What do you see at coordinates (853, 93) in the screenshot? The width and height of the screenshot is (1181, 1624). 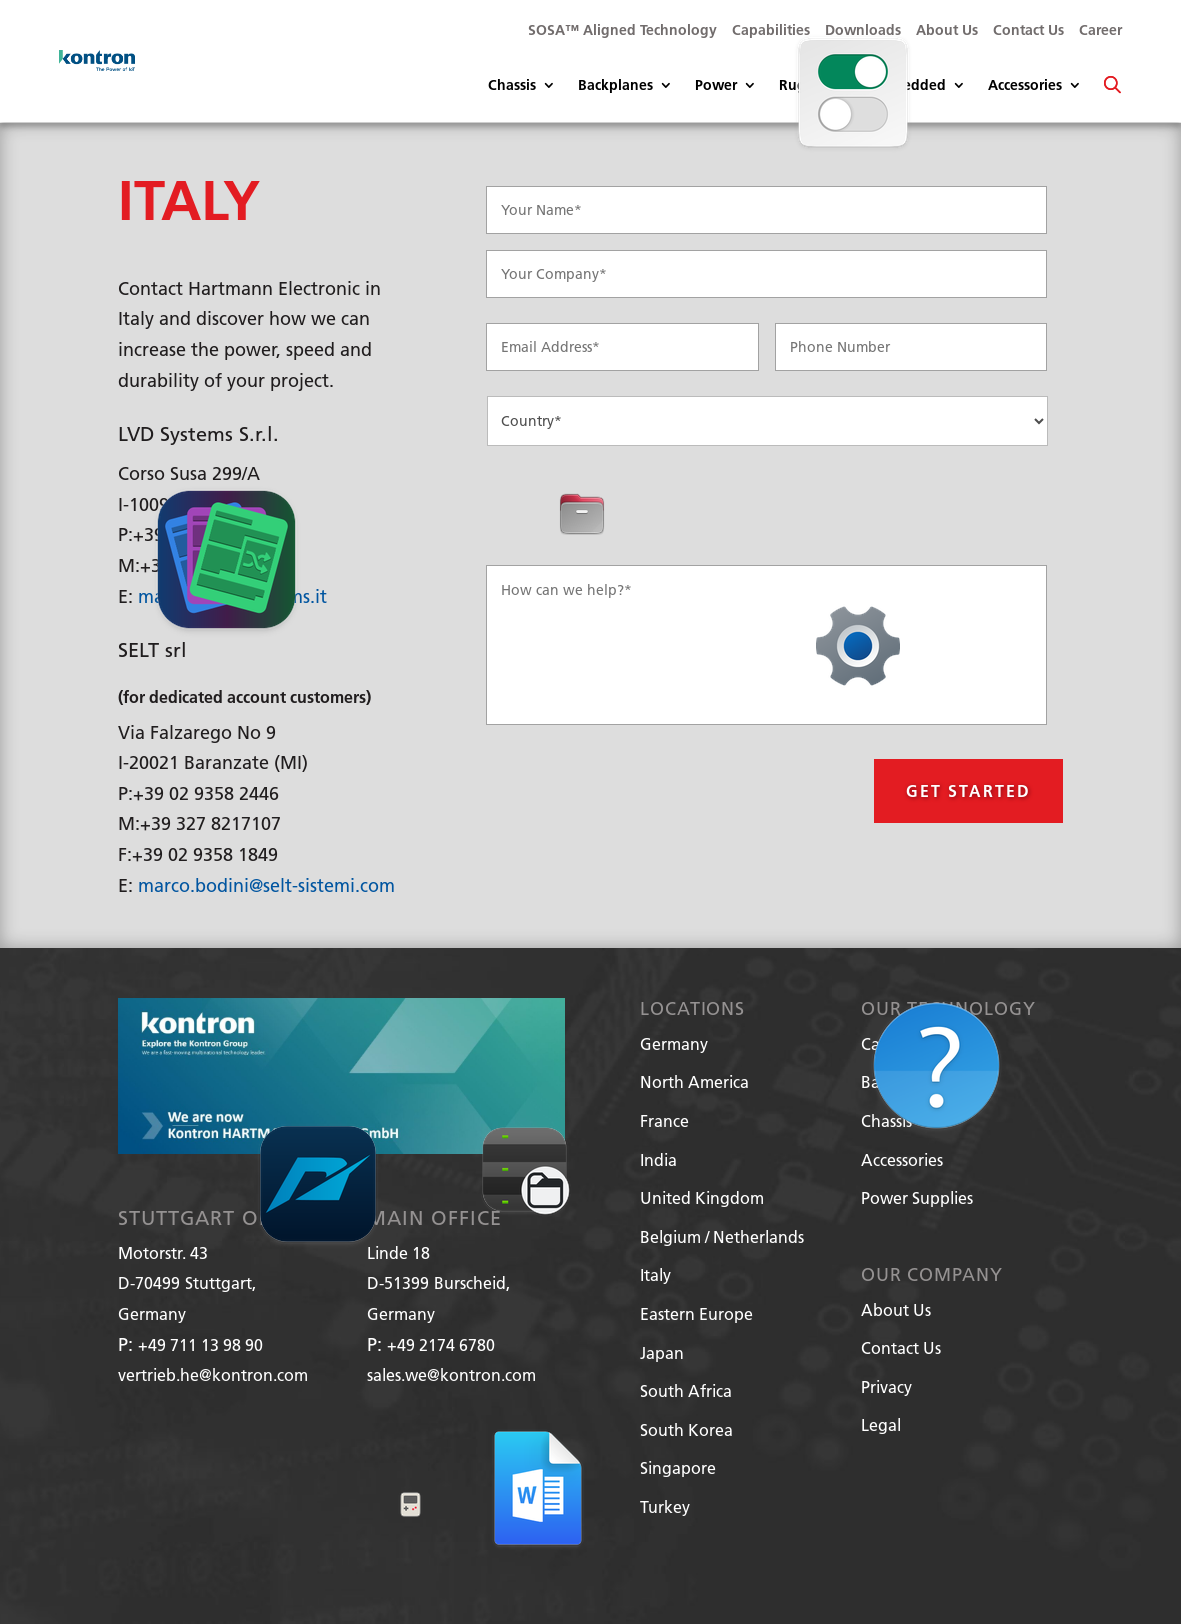 I see `open gnome tweaks to customize desktop settings` at bounding box center [853, 93].